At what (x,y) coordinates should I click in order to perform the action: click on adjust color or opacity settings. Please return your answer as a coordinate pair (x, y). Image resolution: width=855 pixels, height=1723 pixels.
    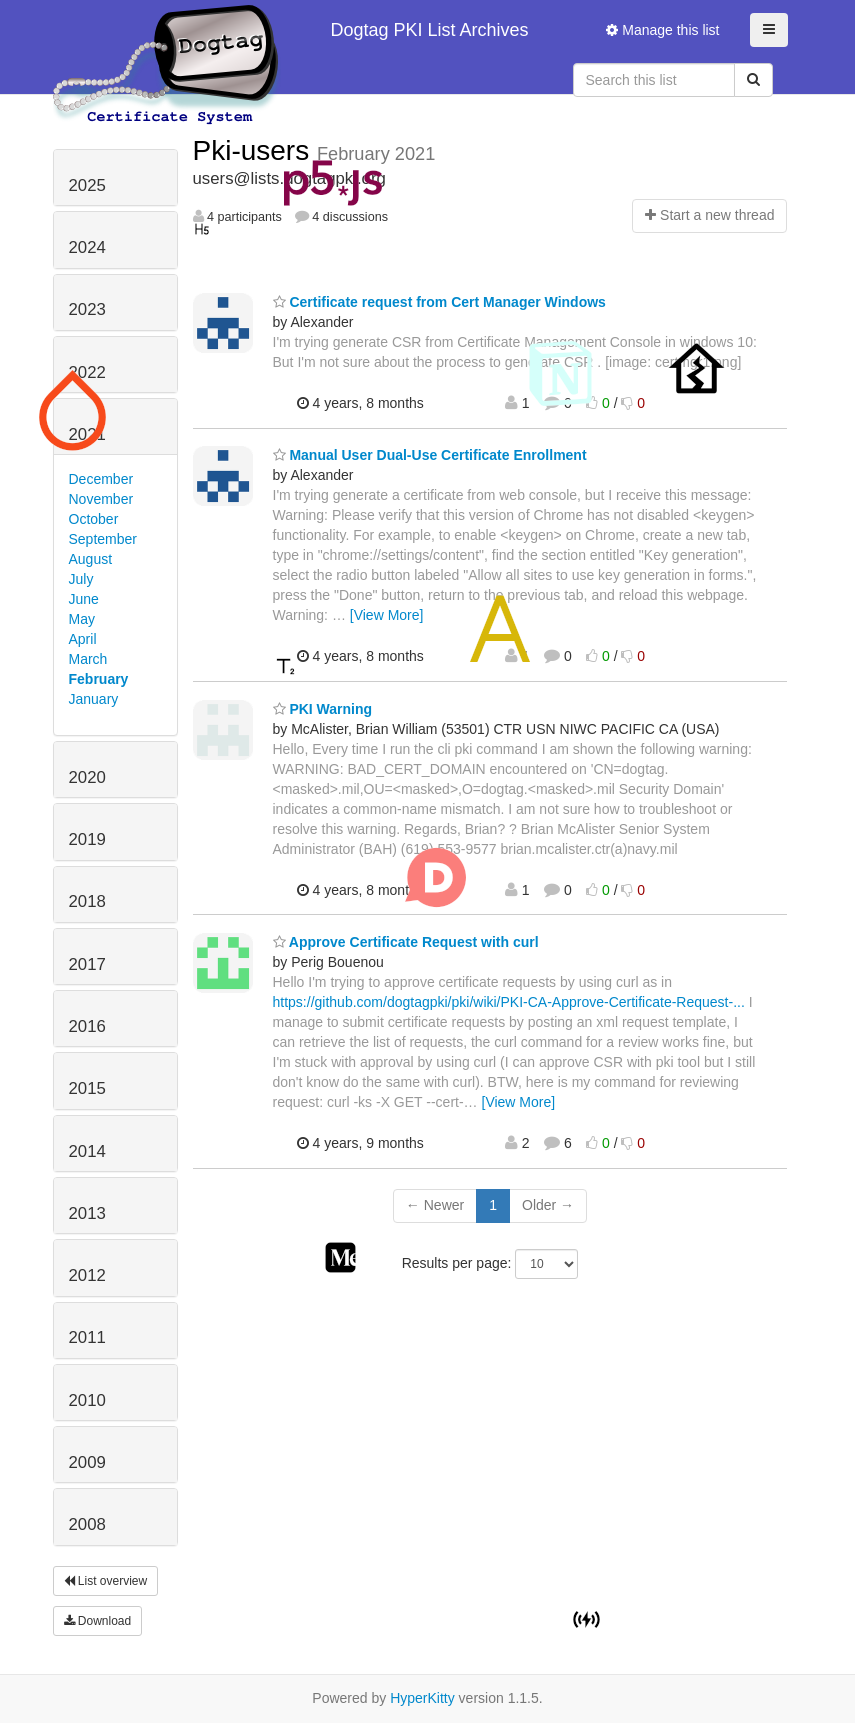
    Looking at the image, I should click on (72, 413).